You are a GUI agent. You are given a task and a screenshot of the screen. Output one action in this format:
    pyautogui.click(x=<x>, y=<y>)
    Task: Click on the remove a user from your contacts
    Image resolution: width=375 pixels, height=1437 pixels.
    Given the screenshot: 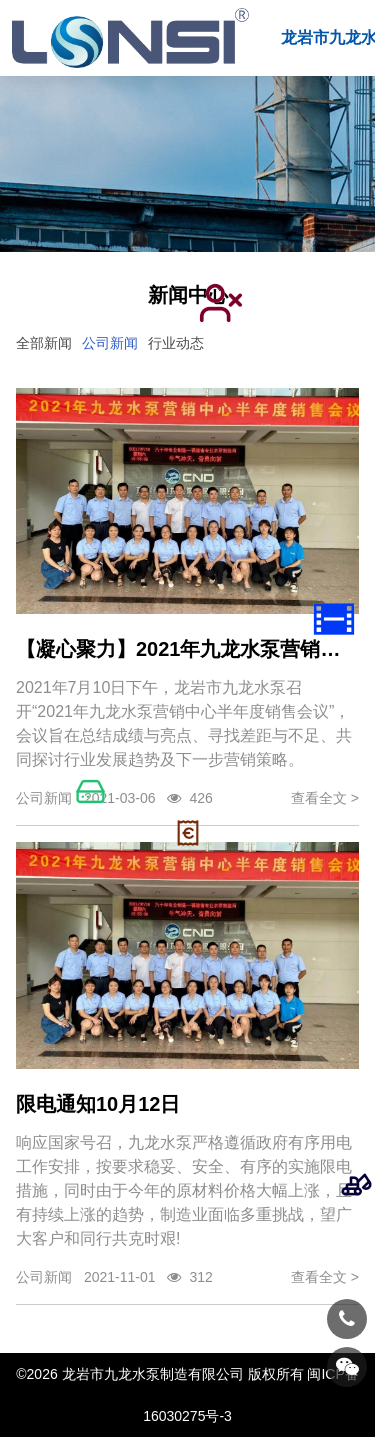 What is the action you would take?
    pyautogui.click(x=221, y=303)
    